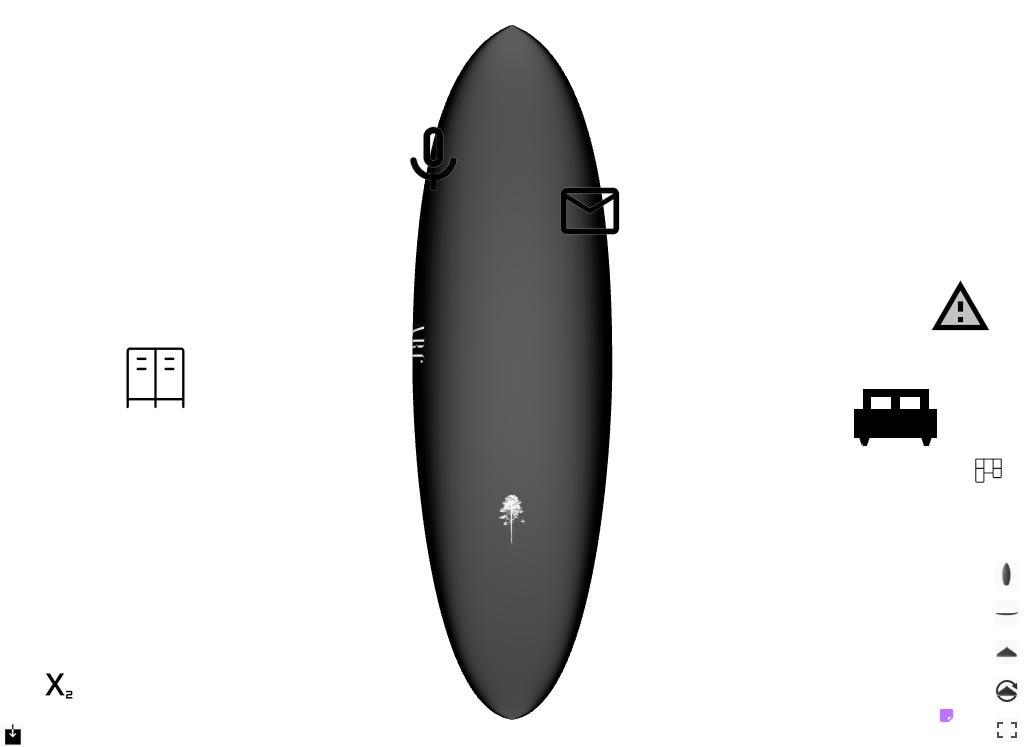  I want to click on access storage lockers, so click(155, 376).